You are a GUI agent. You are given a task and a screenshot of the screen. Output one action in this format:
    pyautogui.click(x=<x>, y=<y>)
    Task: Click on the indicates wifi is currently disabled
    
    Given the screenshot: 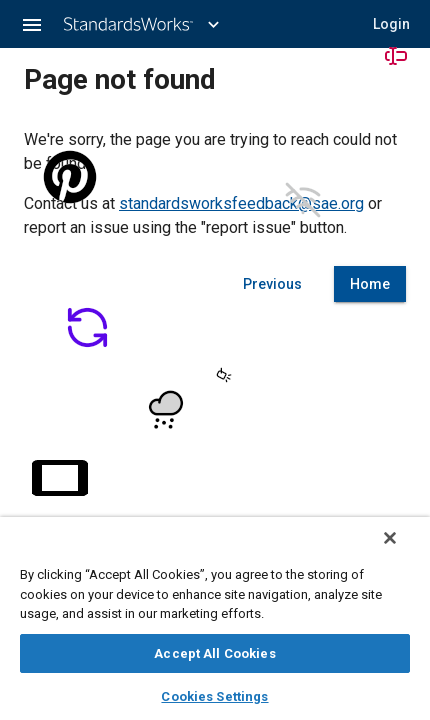 What is the action you would take?
    pyautogui.click(x=303, y=200)
    